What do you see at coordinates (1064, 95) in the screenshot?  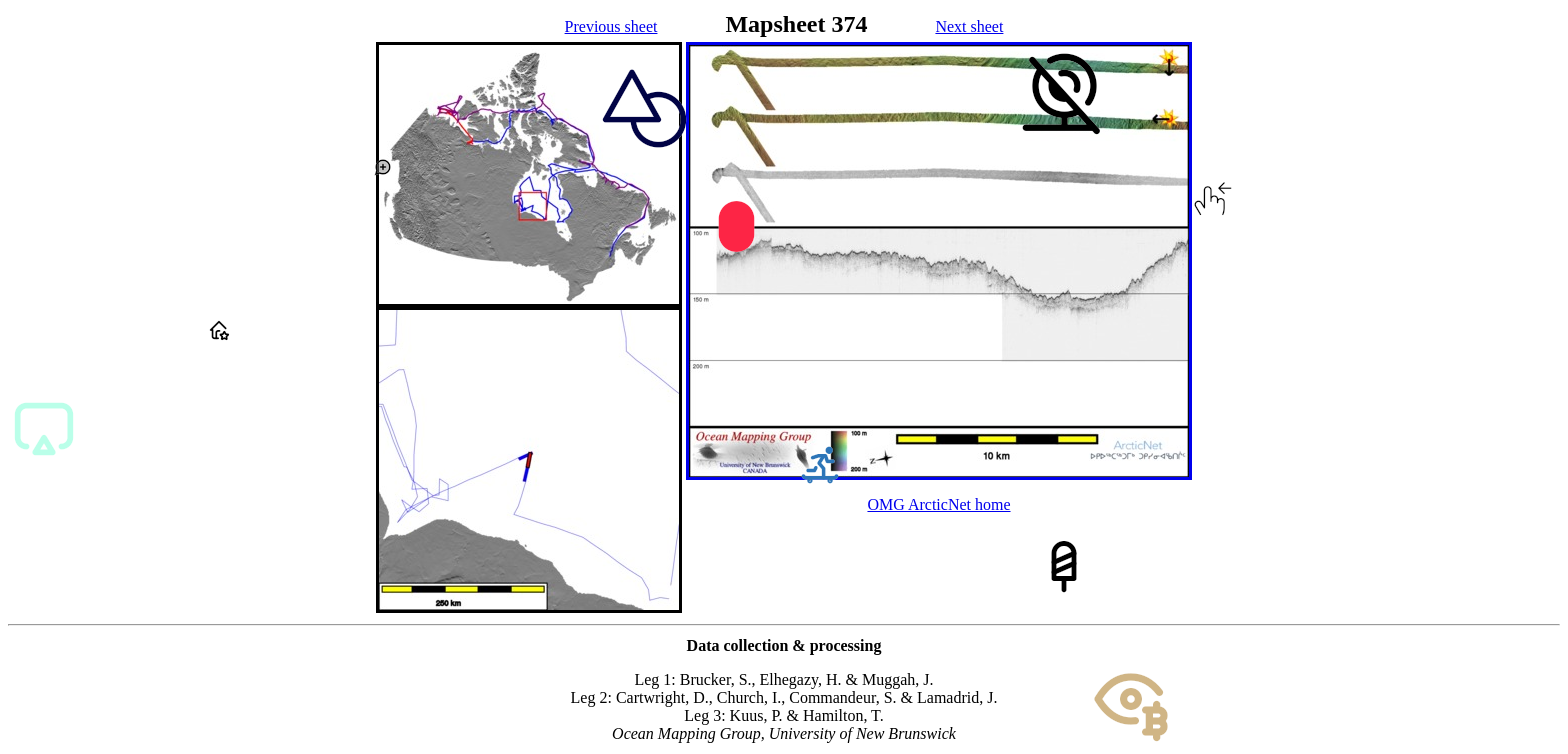 I see `webcam is disabled or turned off` at bounding box center [1064, 95].